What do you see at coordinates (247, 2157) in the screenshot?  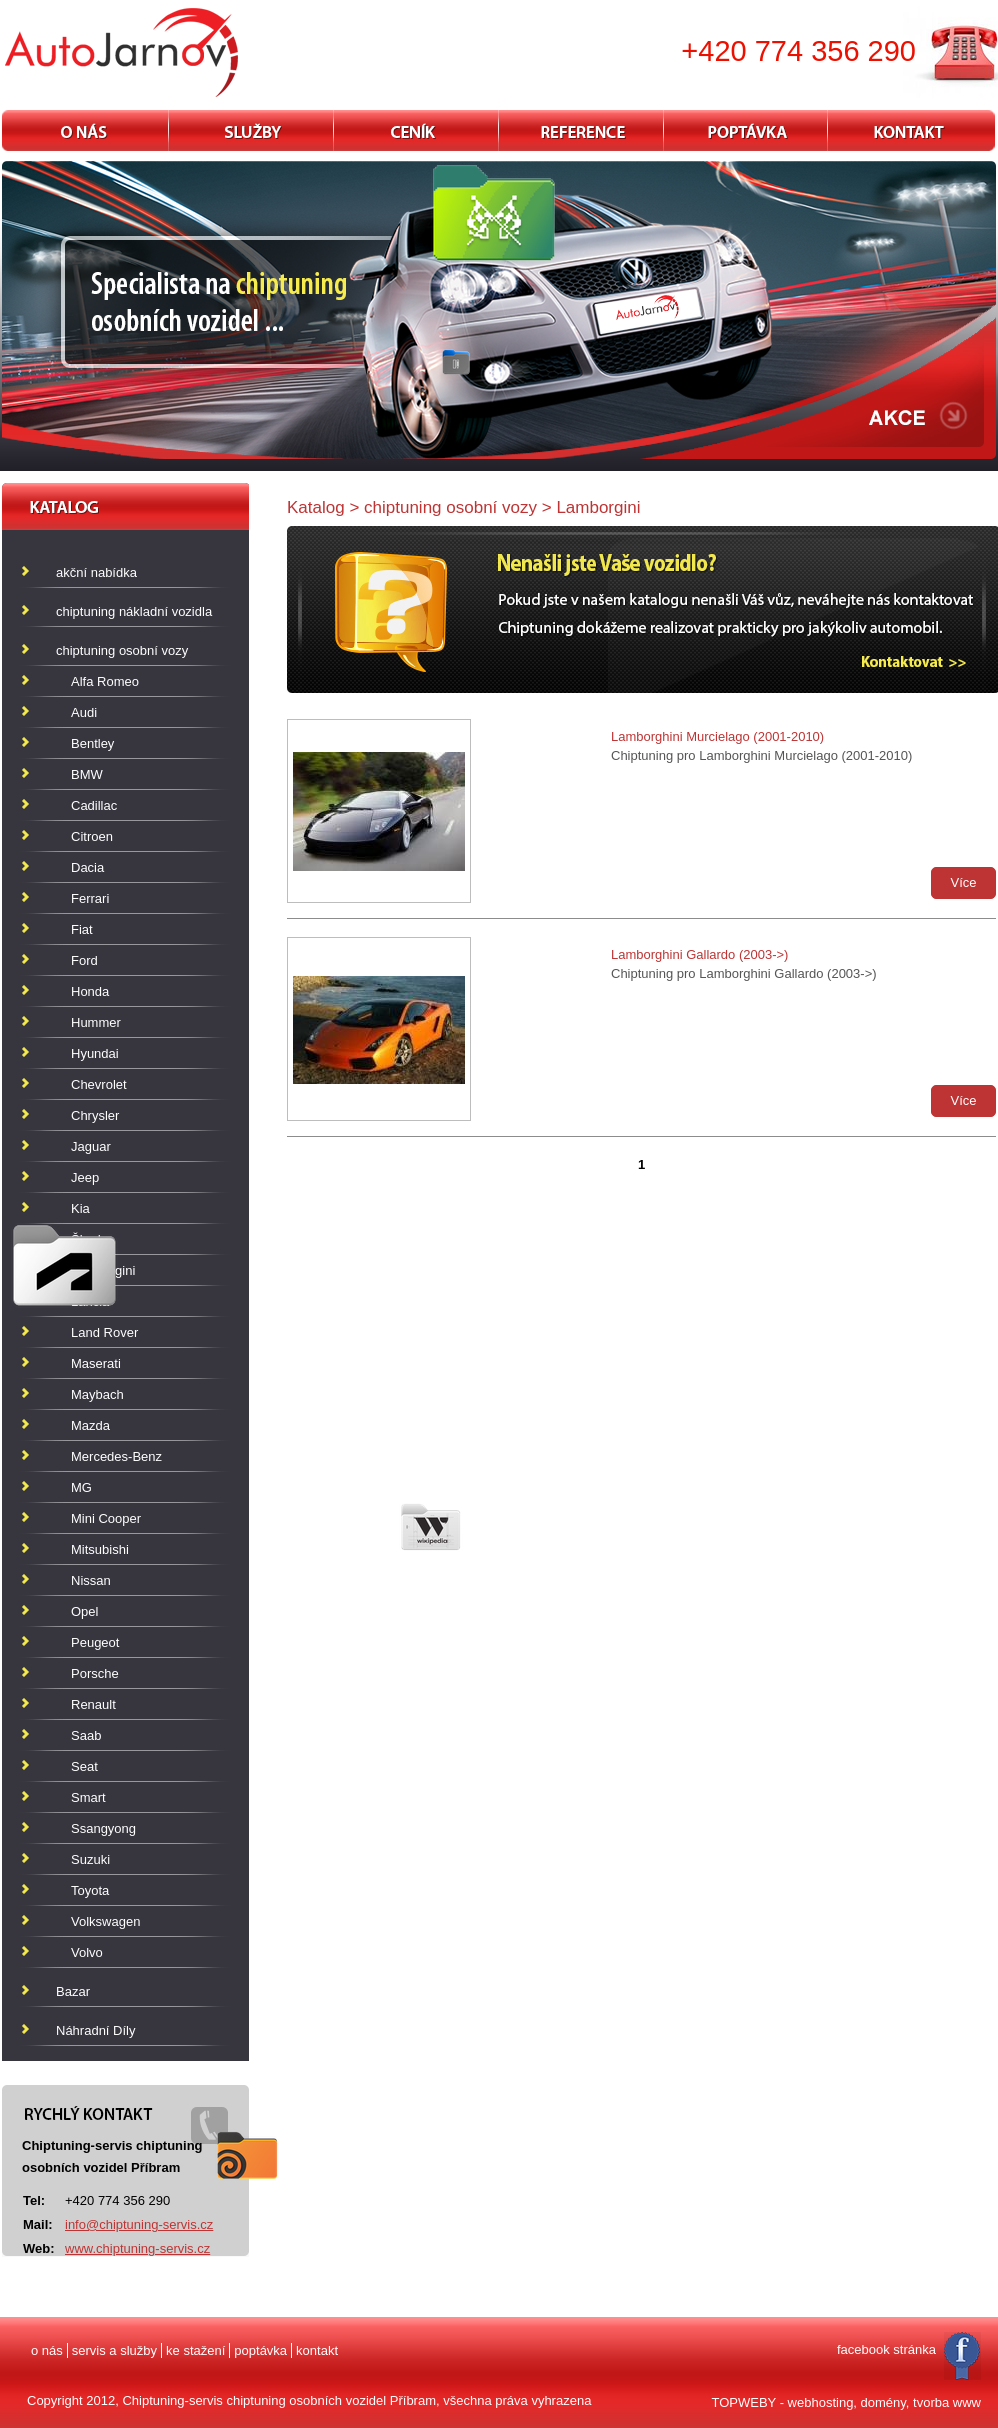 I see `open houdini project files folder` at bounding box center [247, 2157].